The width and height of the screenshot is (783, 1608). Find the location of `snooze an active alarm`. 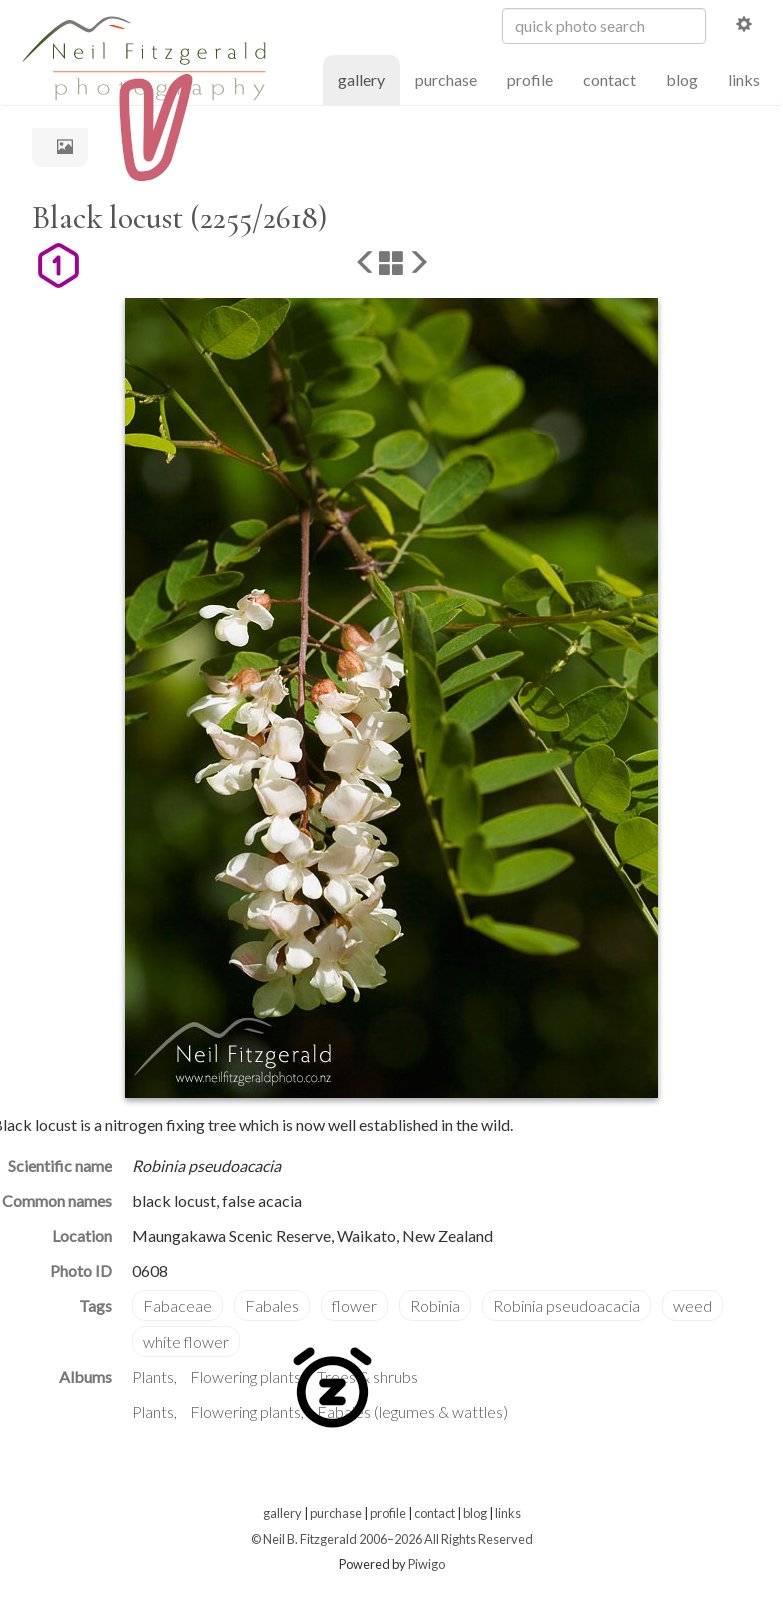

snooze an active alarm is located at coordinates (332, 1387).